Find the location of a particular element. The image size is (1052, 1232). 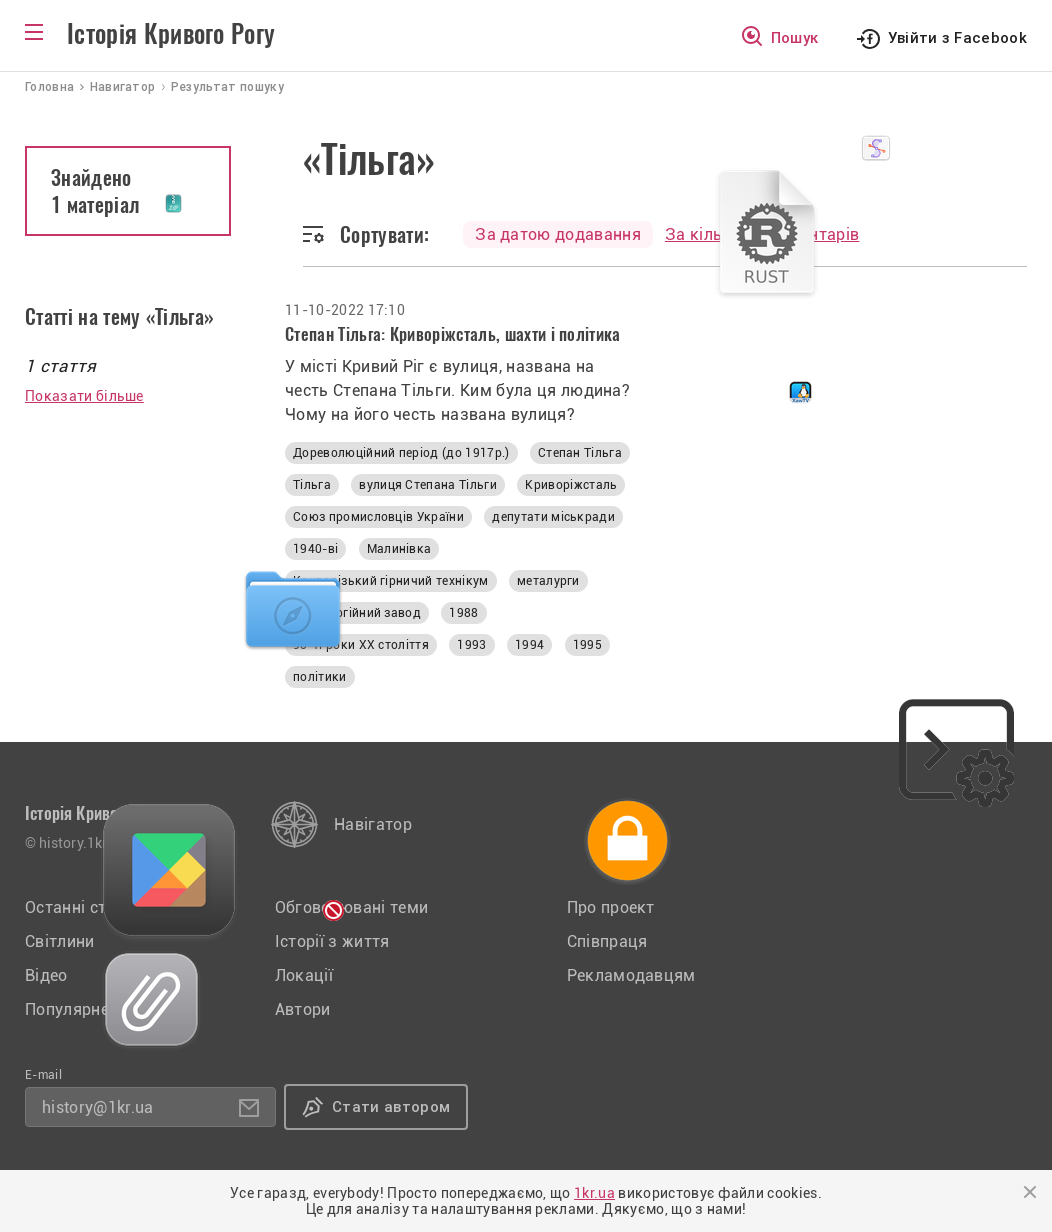

open the tangram app is located at coordinates (169, 870).